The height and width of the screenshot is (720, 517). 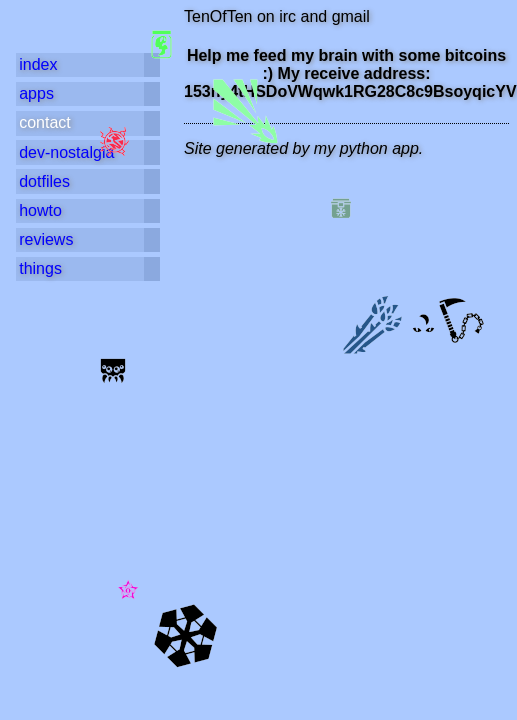 What do you see at coordinates (128, 590) in the screenshot?
I see `indicates a cursed or corrupted item status` at bounding box center [128, 590].